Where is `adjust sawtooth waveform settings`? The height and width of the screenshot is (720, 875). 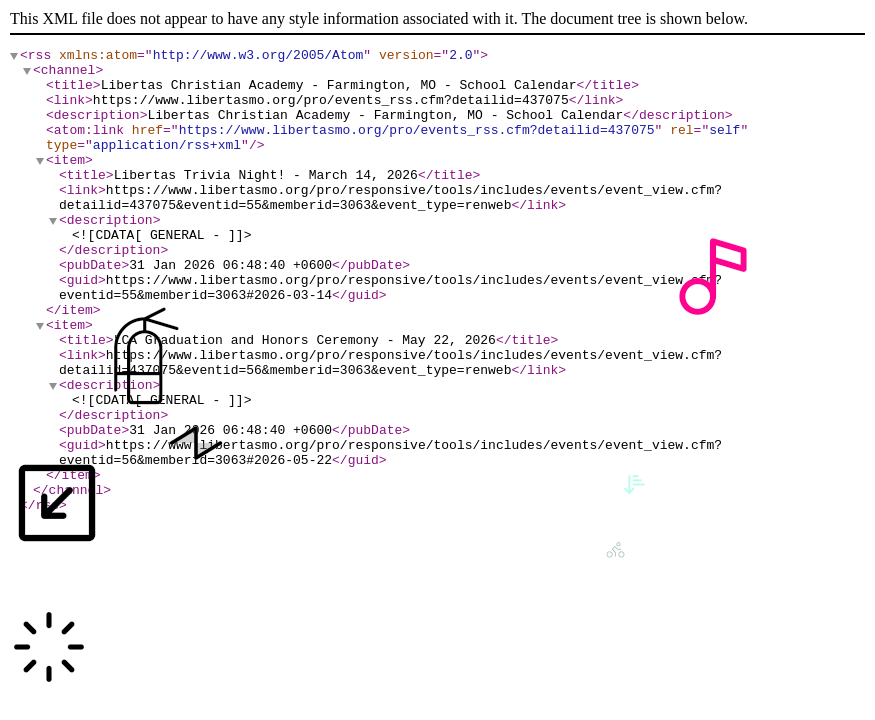 adjust sawtooth waveform settings is located at coordinates (196, 443).